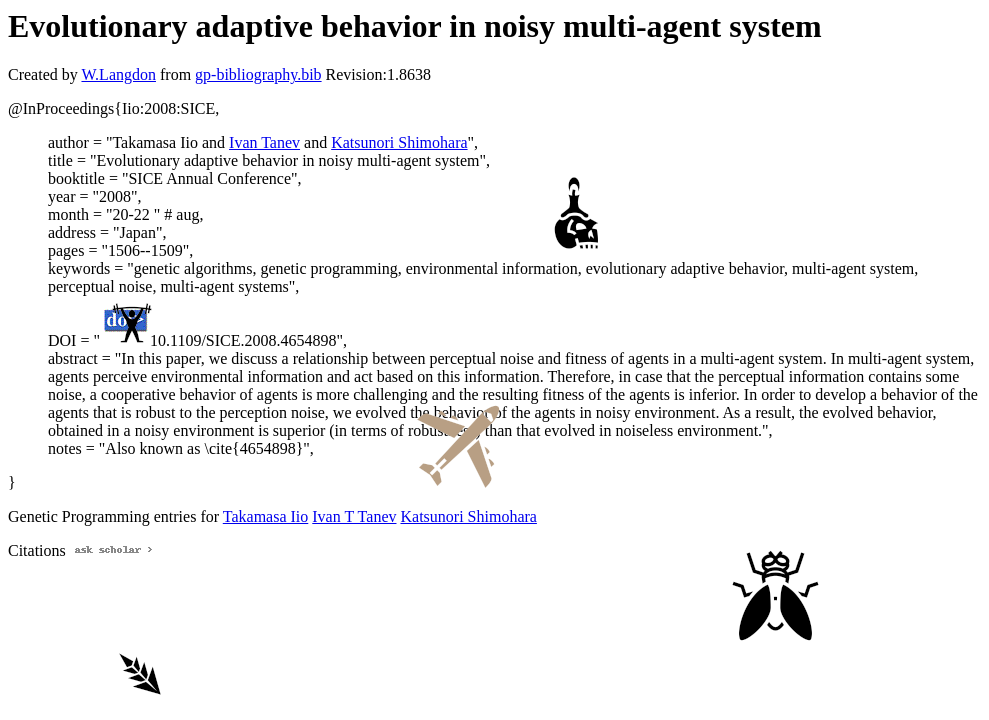 The image size is (989, 720). Describe the element at coordinates (775, 595) in the screenshot. I see `indicates a bug or pest-related feature in a game` at that location.